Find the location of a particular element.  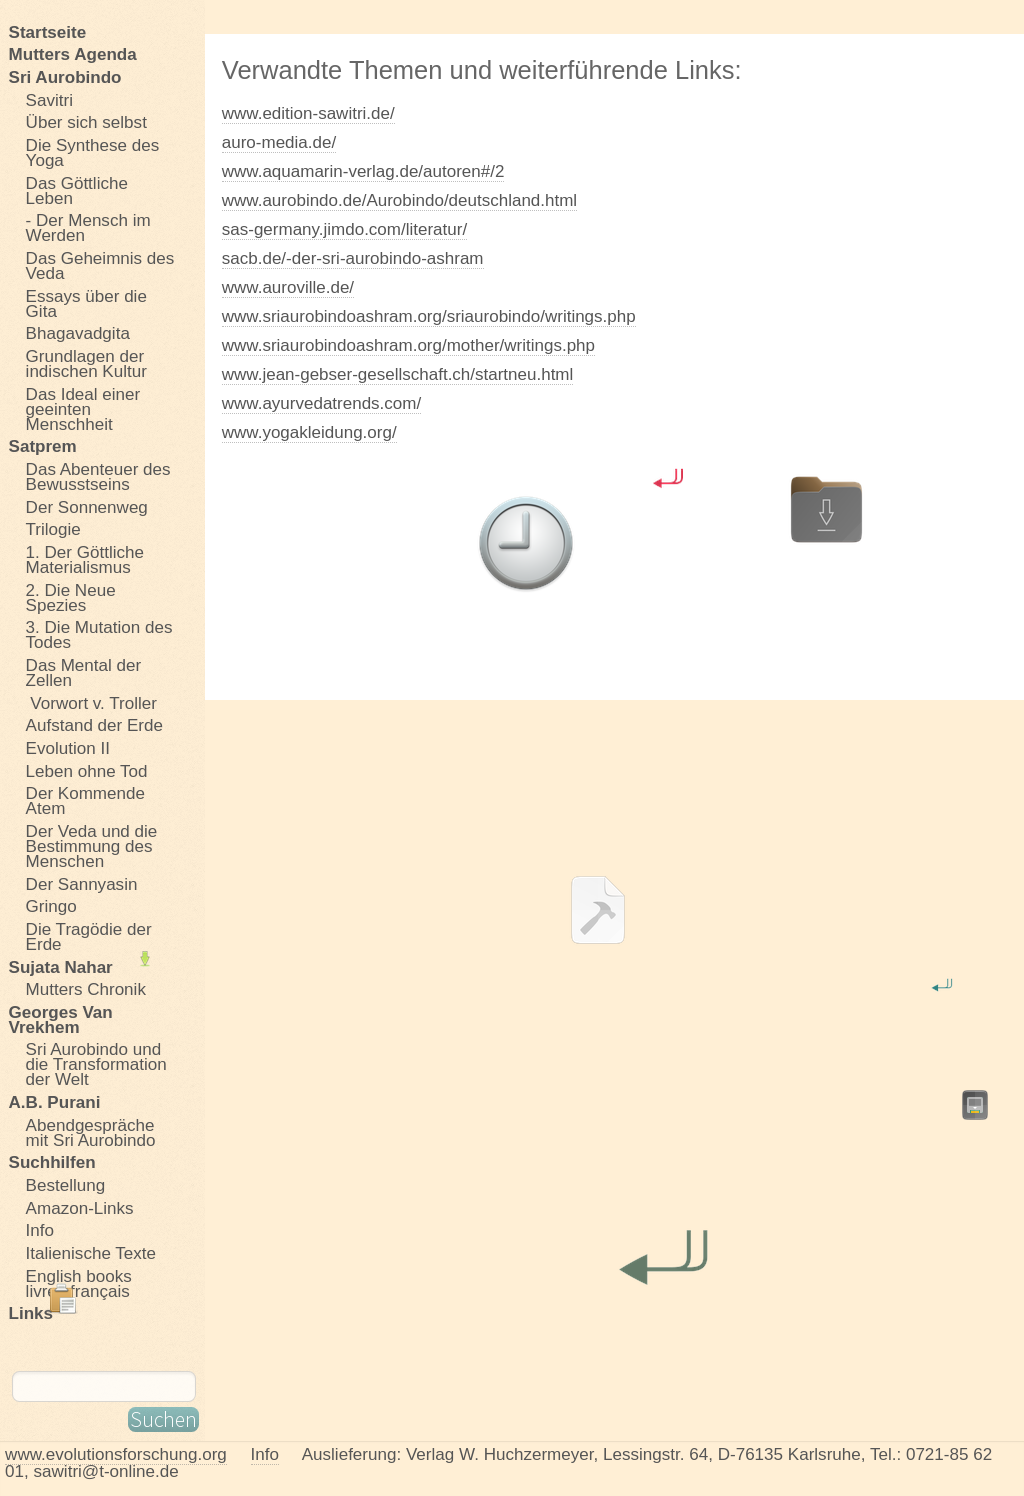

nintendo ds rom file is located at coordinates (975, 1105).